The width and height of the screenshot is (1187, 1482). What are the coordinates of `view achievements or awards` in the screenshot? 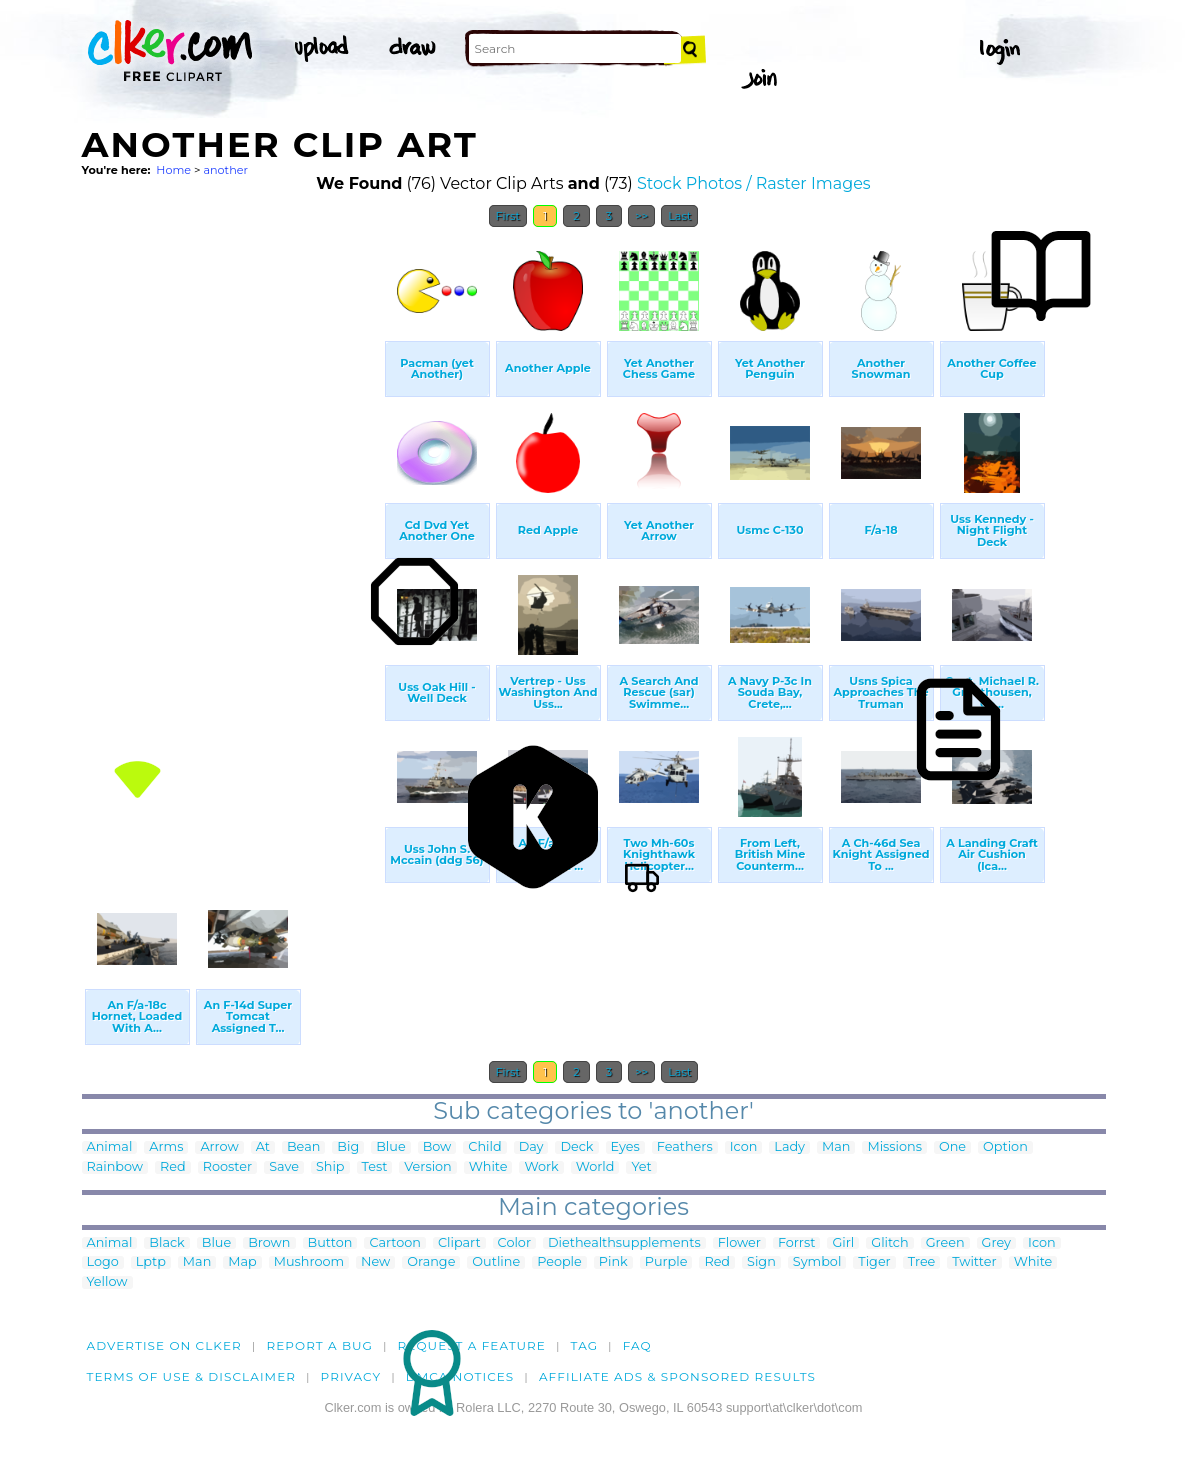 It's located at (432, 1373).